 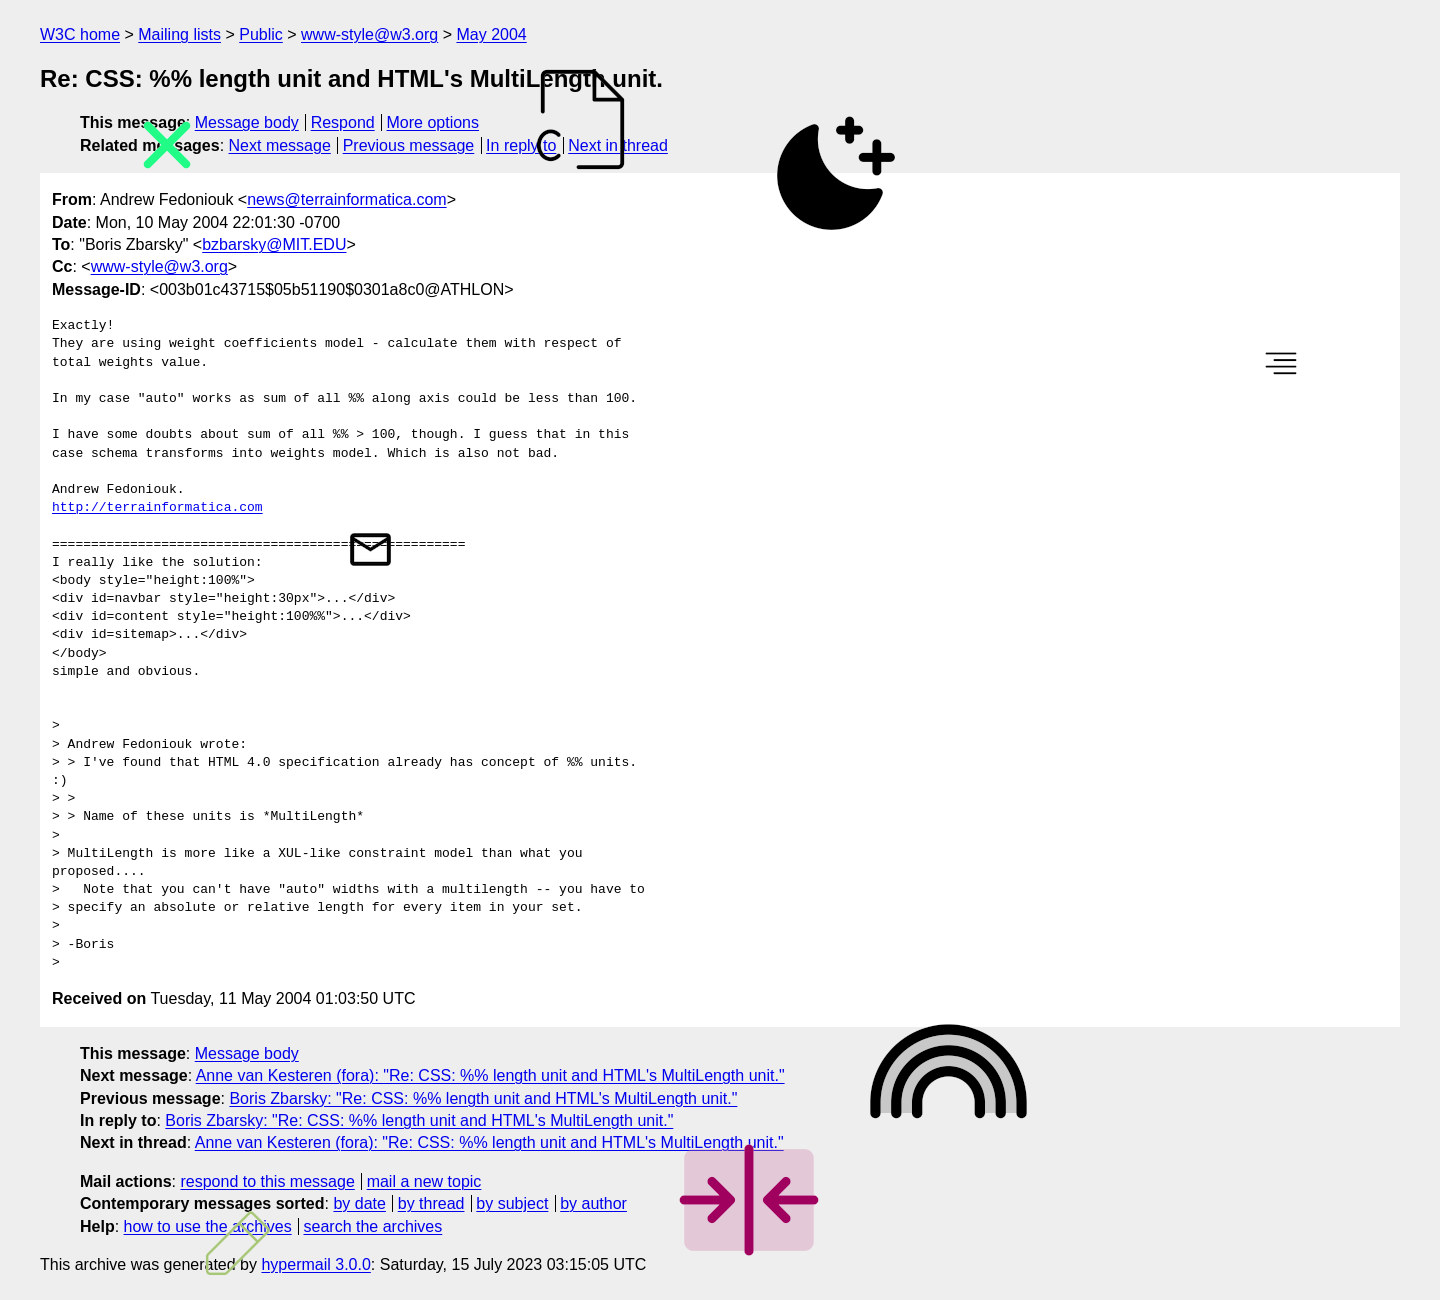 What do you see at coordinates (831, 175) in the screenshot?
I see `toggle dark mode or night theme` at bounding box center [831, 175].